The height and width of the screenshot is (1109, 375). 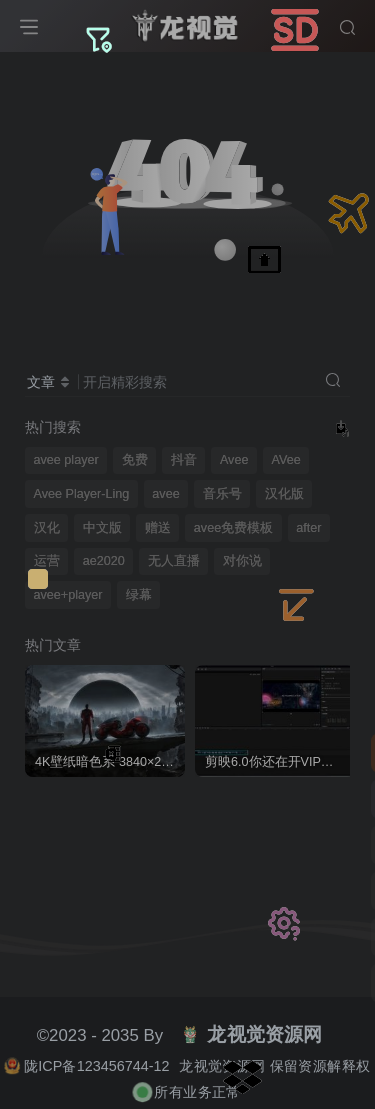 What do you see at coordinates (284, 923) in the screenshot?
I see `access settings help or FAQ` at bounding box center [284, 923].